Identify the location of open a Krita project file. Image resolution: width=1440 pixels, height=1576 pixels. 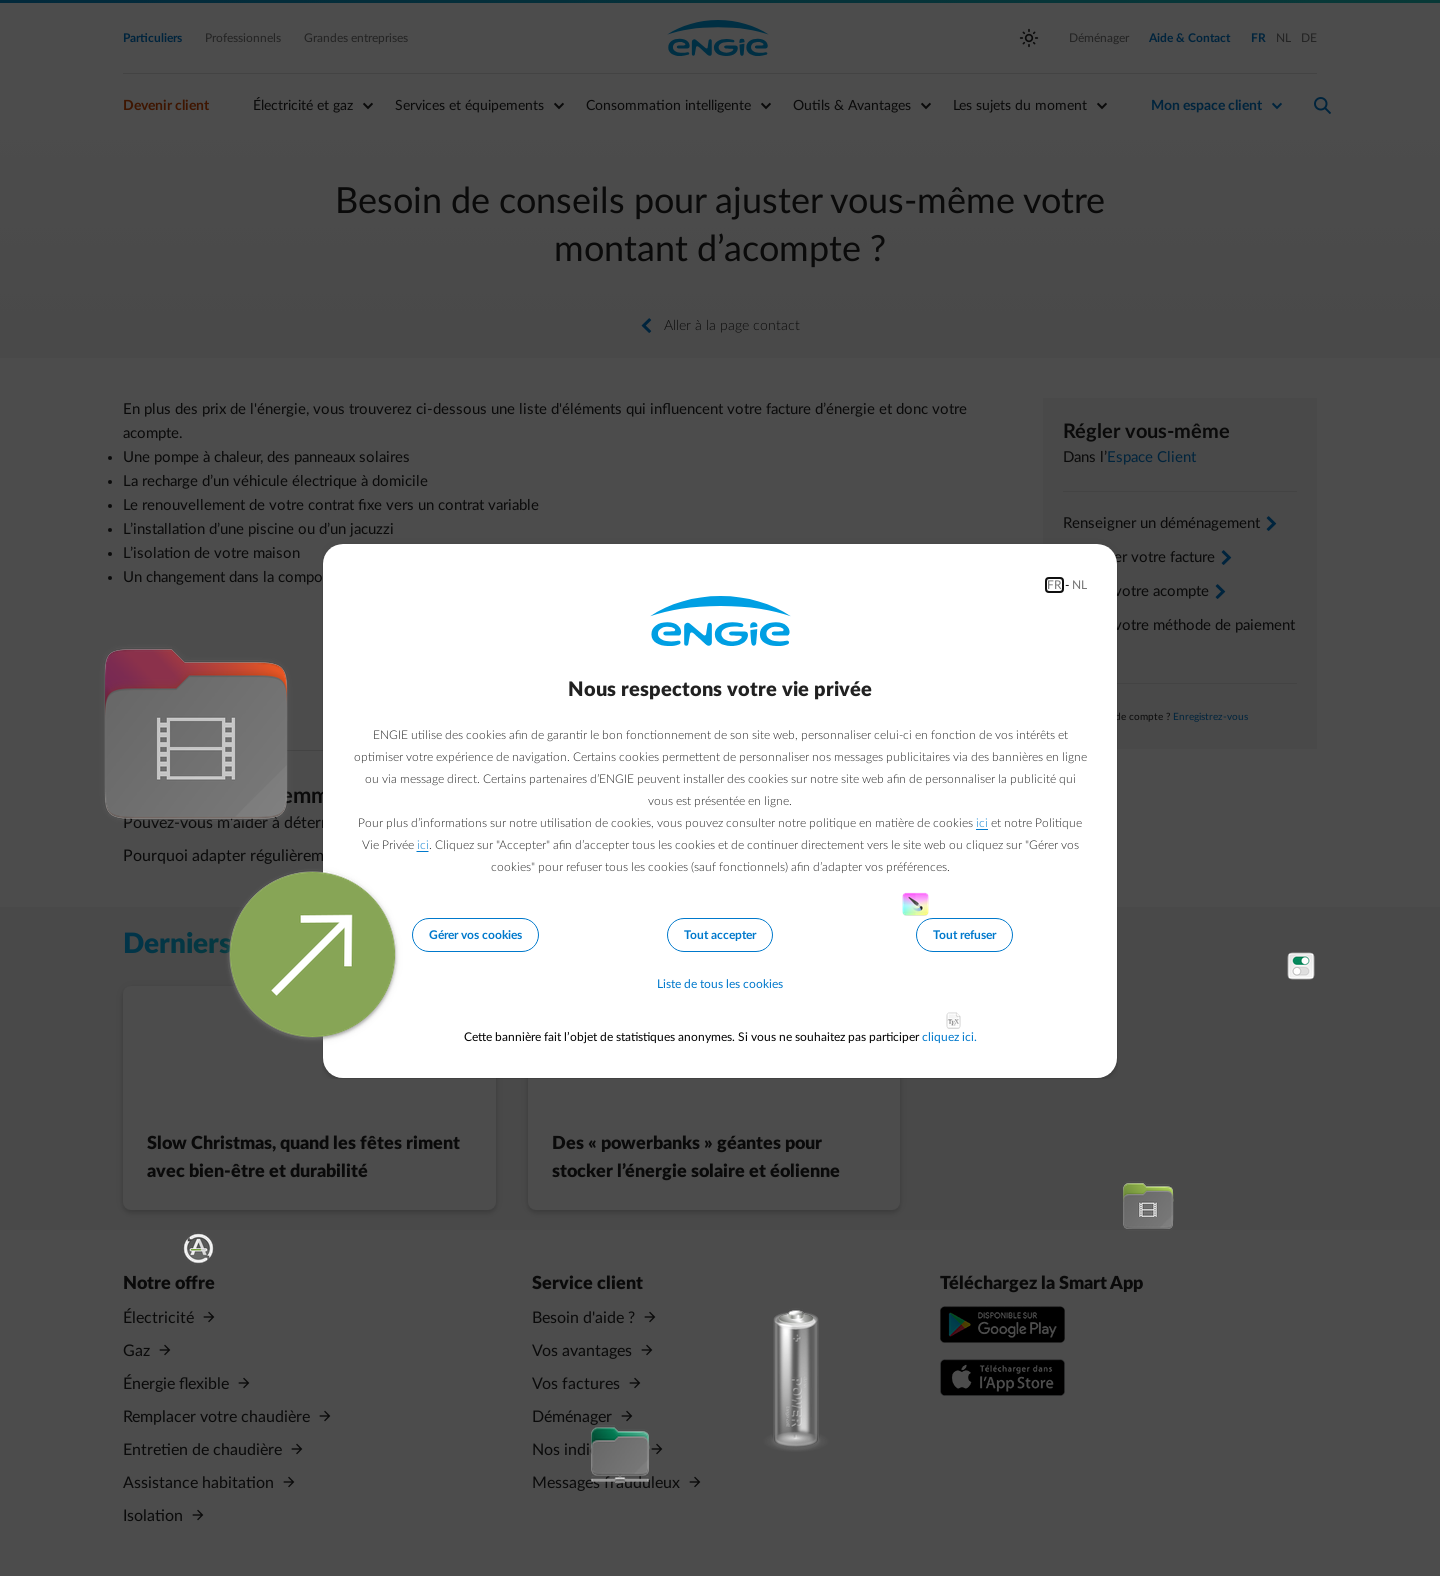
(915, 903).